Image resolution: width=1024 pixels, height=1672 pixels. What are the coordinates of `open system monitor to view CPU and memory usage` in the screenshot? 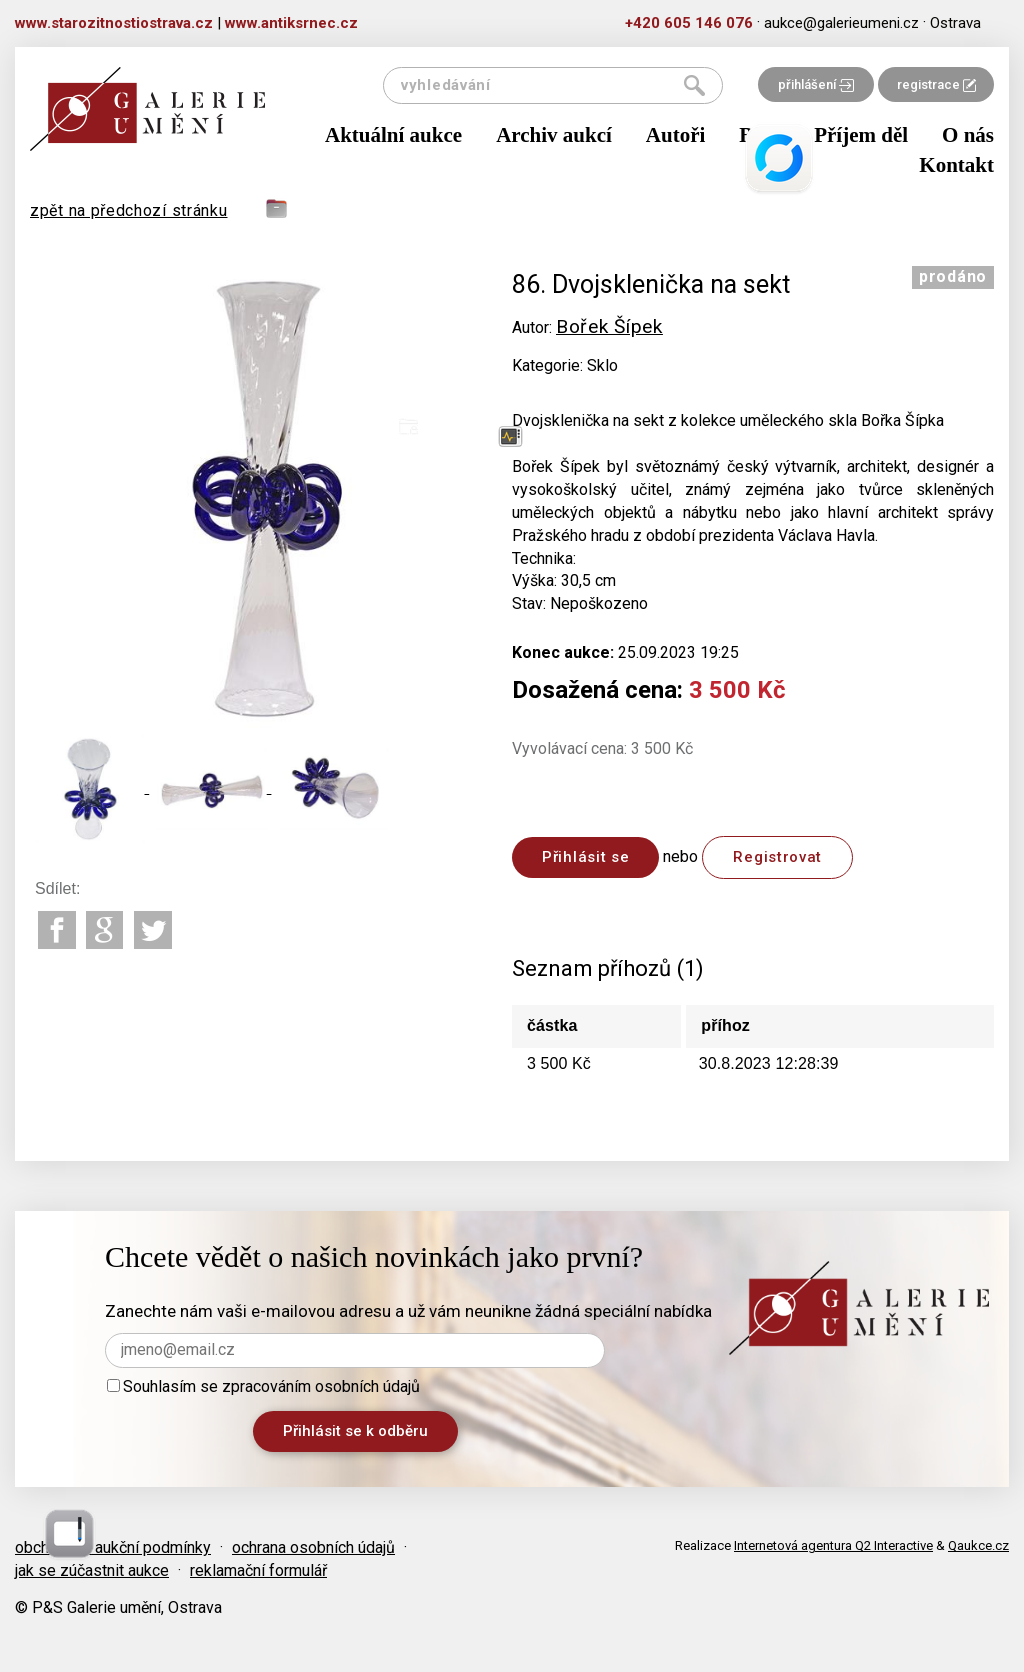 It's located at (510, 436).